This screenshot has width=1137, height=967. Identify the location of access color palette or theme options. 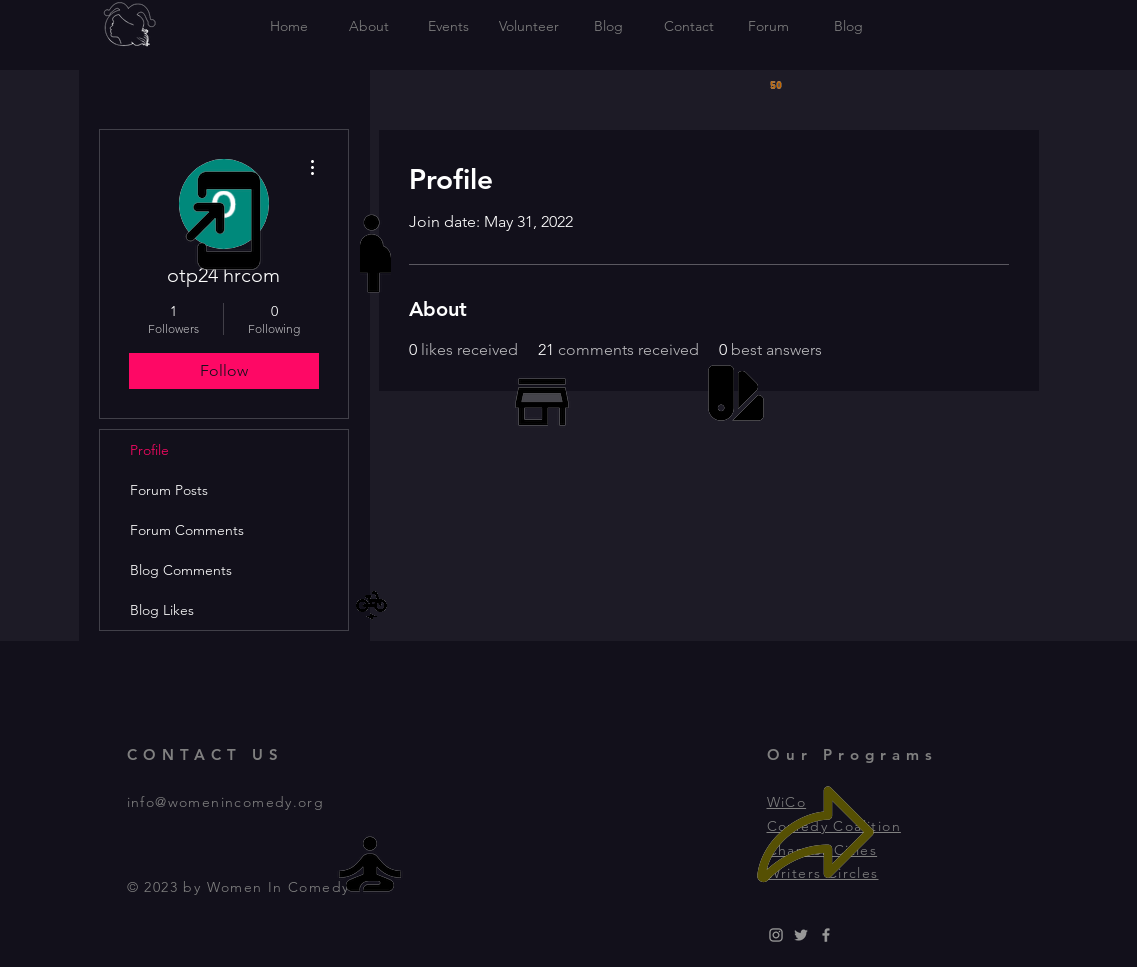
(736, 393).